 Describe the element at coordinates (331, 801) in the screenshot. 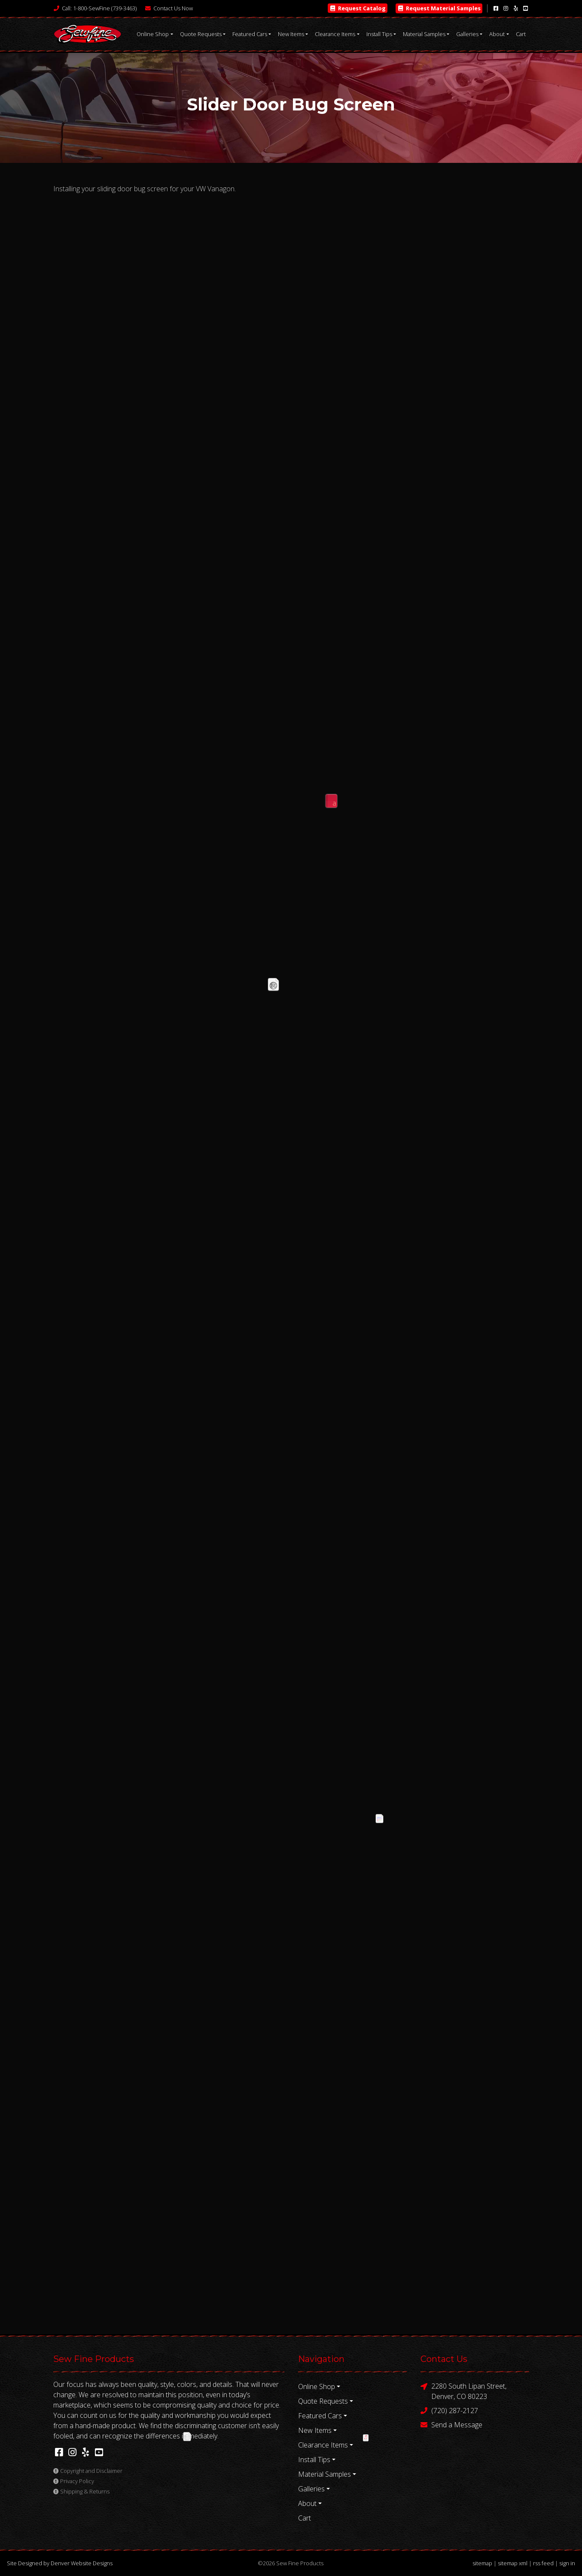

I see `open the dictionary app` at that location.